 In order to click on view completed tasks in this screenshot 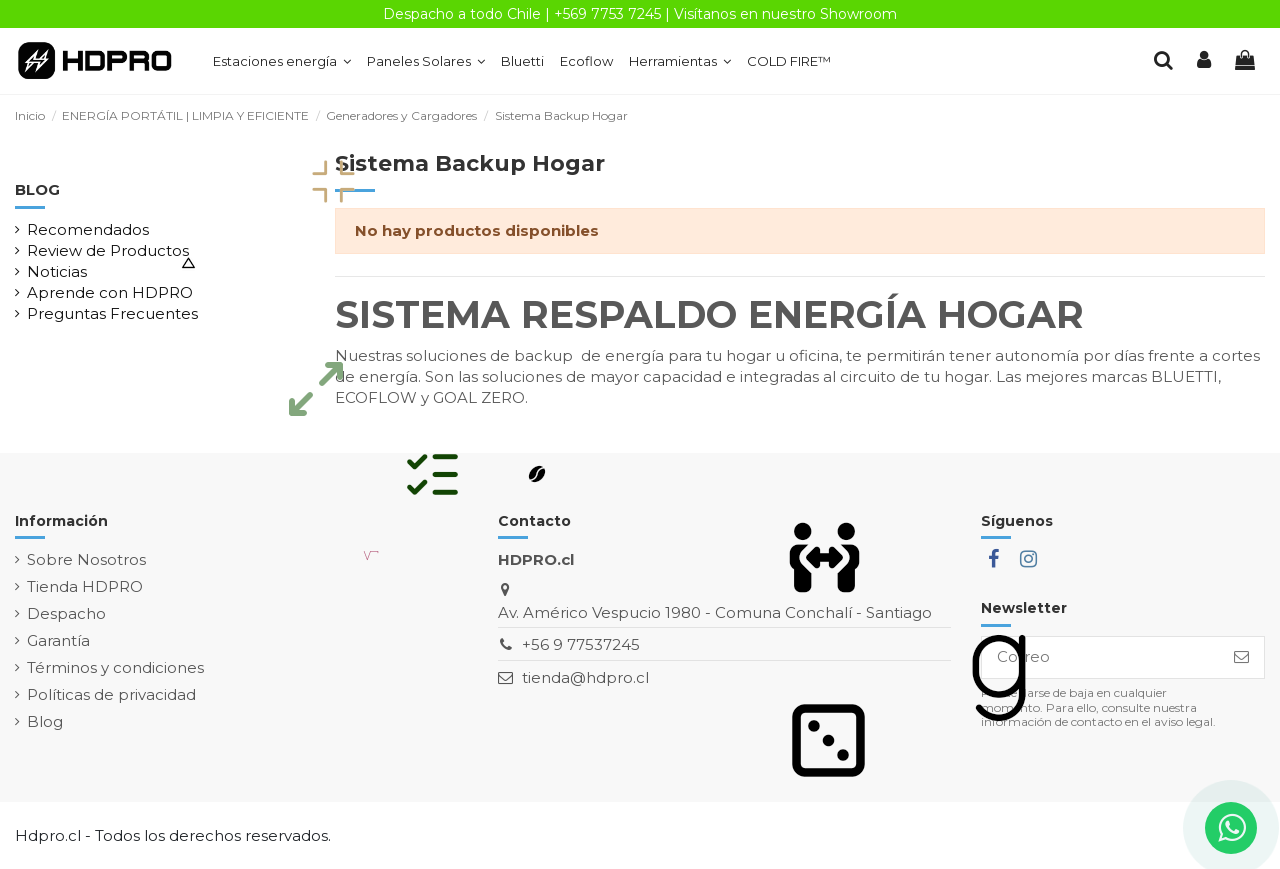, I will do `click(432, 474)`.